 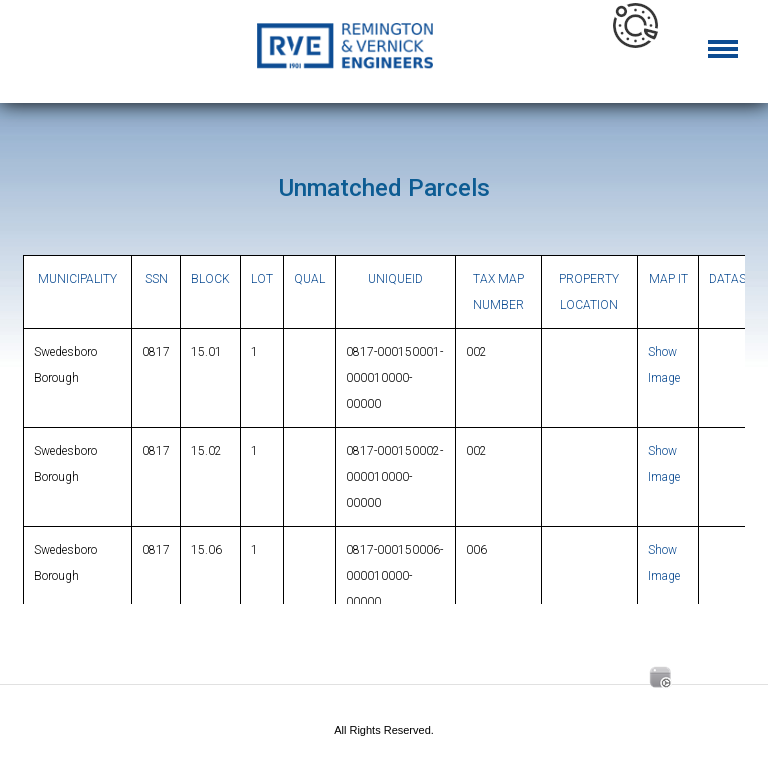 I want to click on configure window behavior settings, so click(x=660, y=677).